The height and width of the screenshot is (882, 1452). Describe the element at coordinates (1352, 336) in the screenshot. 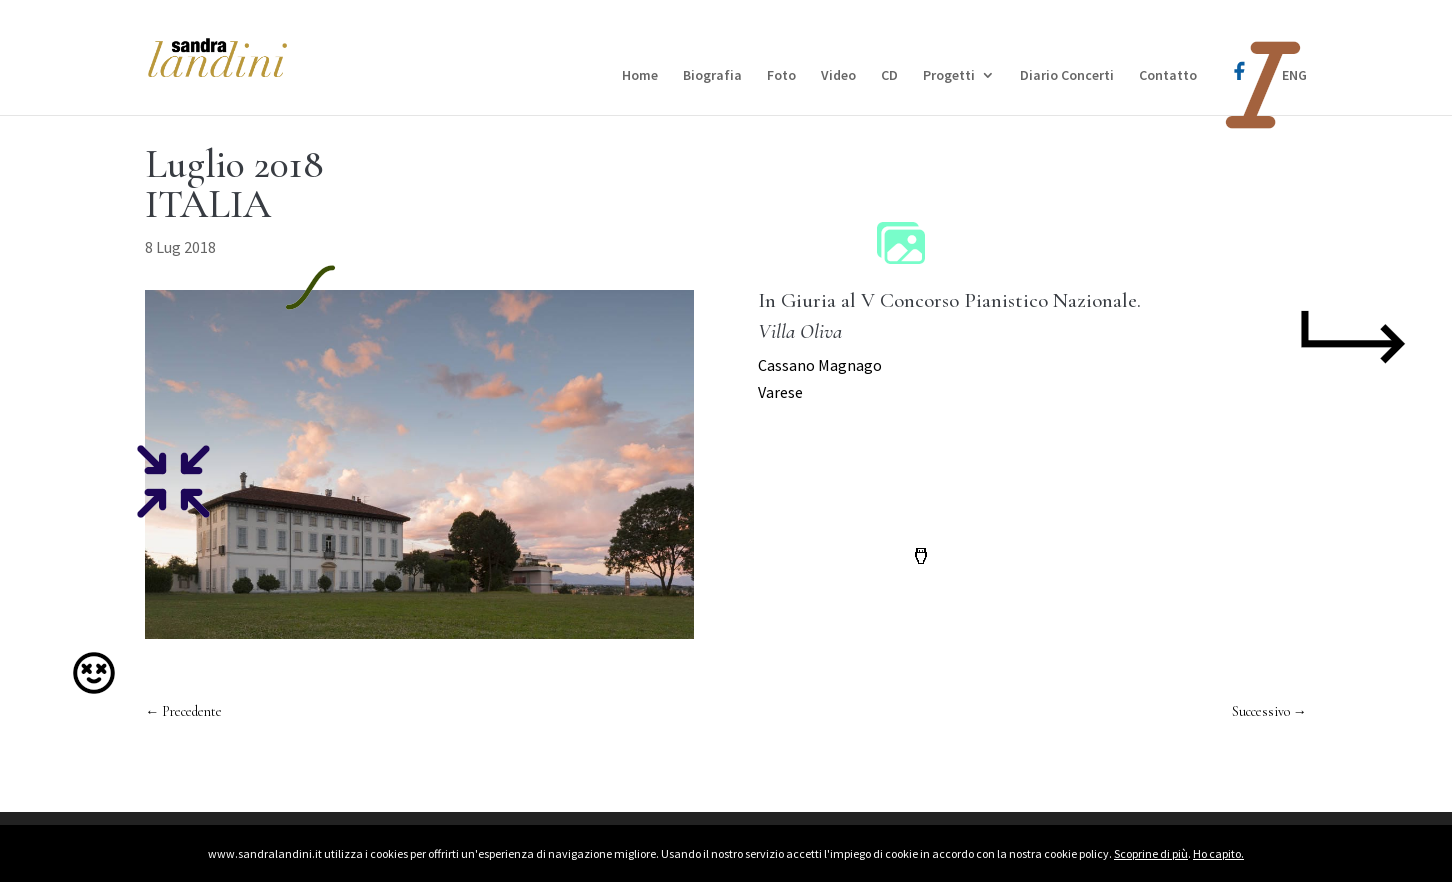

I see `forward or redirect a message` at that location.